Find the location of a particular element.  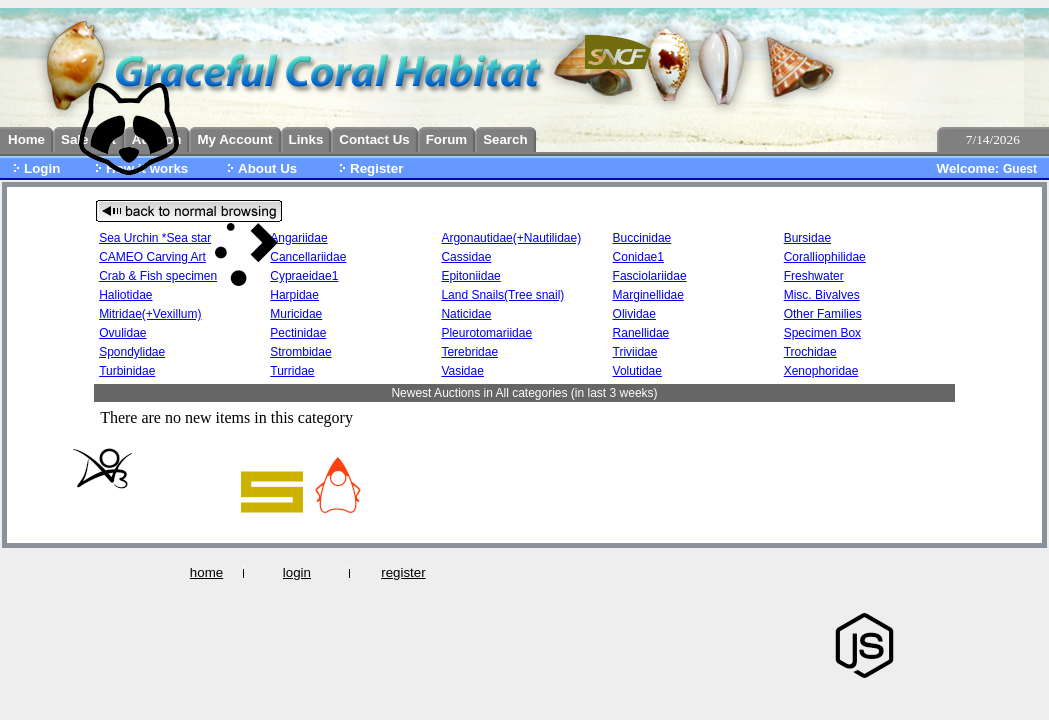

KDE Plasma desktop environment logo is located at coordinates (246, 254).